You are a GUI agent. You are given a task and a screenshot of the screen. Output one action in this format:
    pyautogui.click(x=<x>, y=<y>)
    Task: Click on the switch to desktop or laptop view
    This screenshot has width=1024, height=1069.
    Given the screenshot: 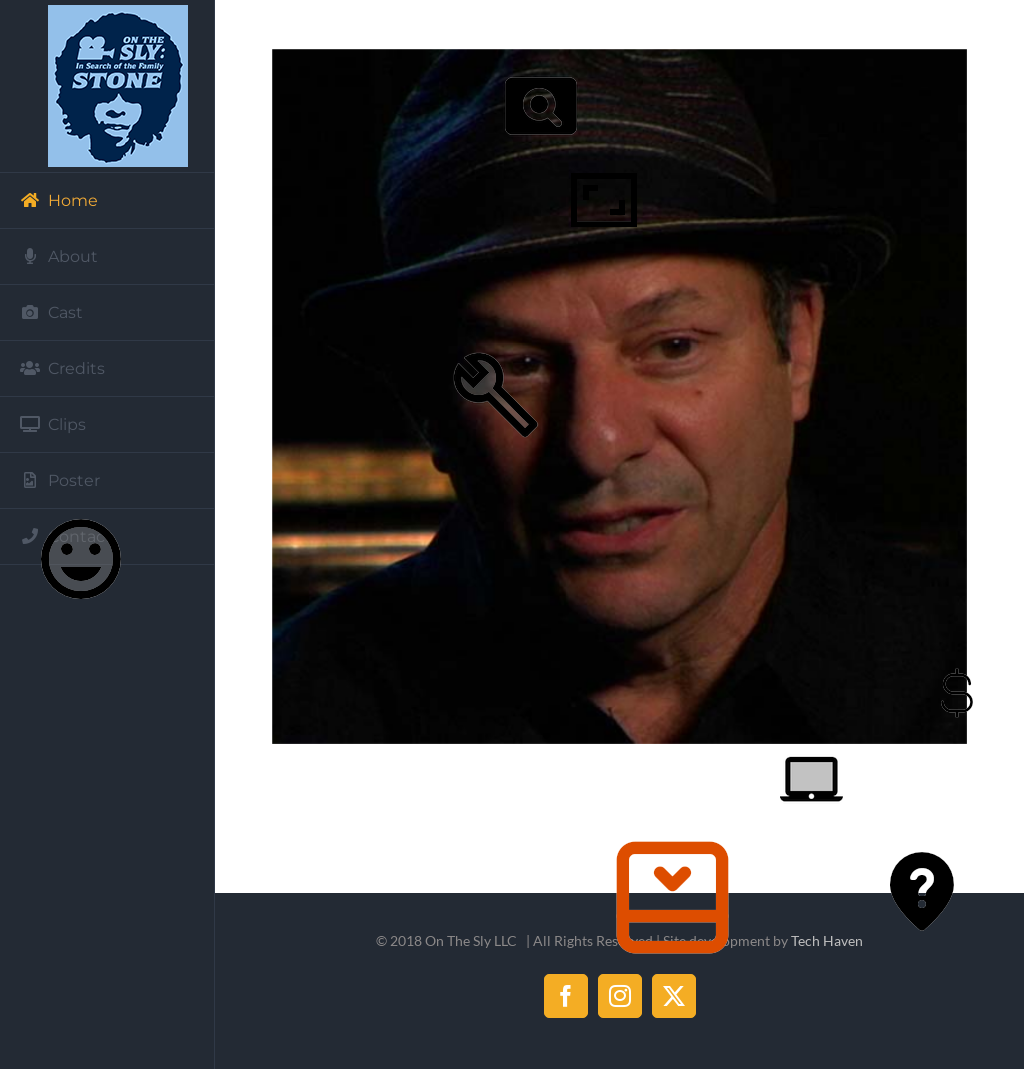 What is the action you would take?
    pyautogui.click(x=811, y=780)
    